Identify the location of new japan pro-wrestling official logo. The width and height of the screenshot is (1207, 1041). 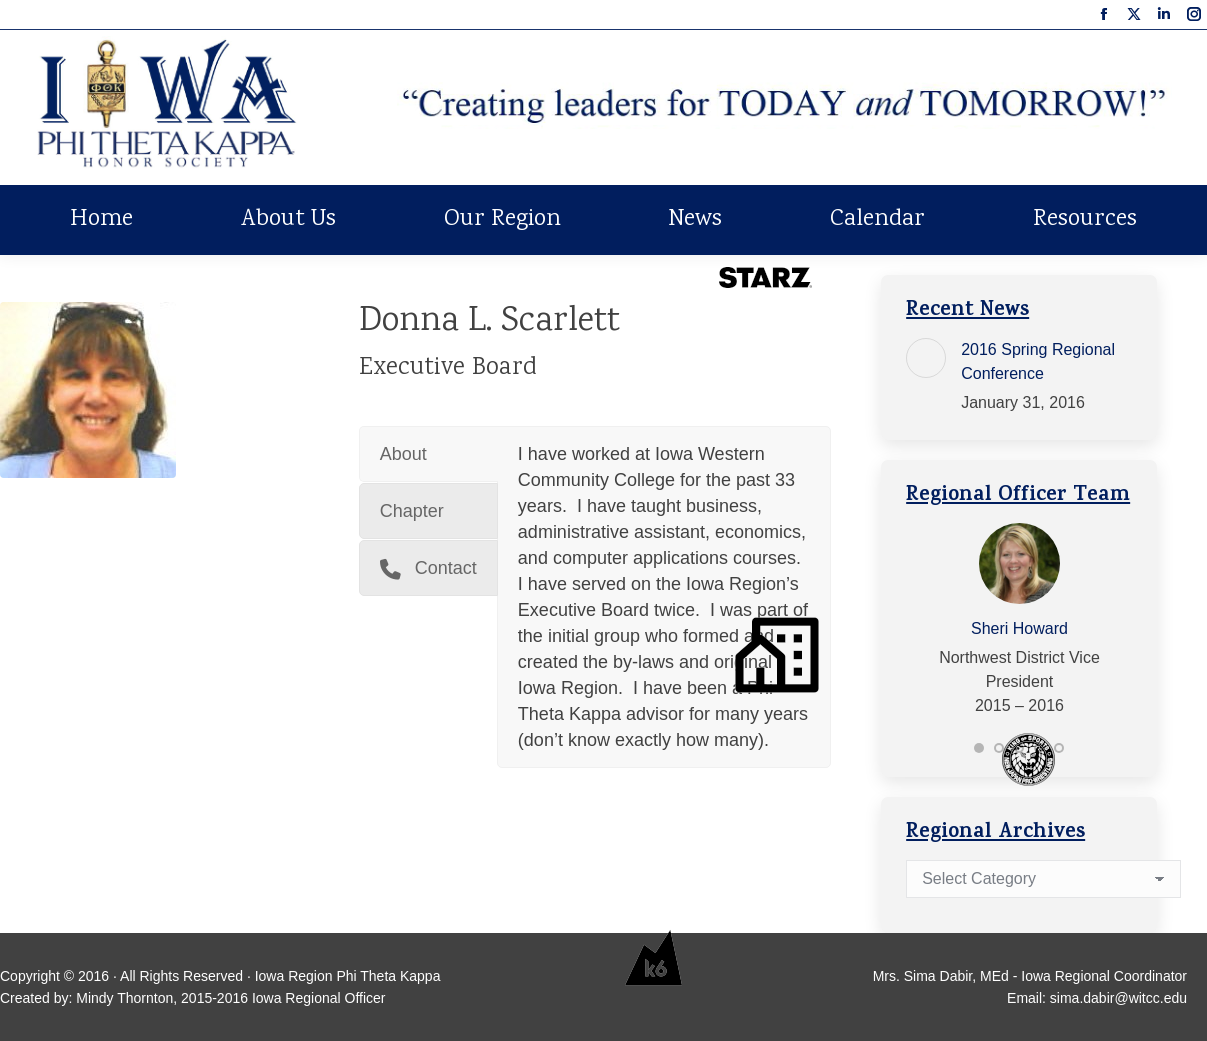
(1028, 759).